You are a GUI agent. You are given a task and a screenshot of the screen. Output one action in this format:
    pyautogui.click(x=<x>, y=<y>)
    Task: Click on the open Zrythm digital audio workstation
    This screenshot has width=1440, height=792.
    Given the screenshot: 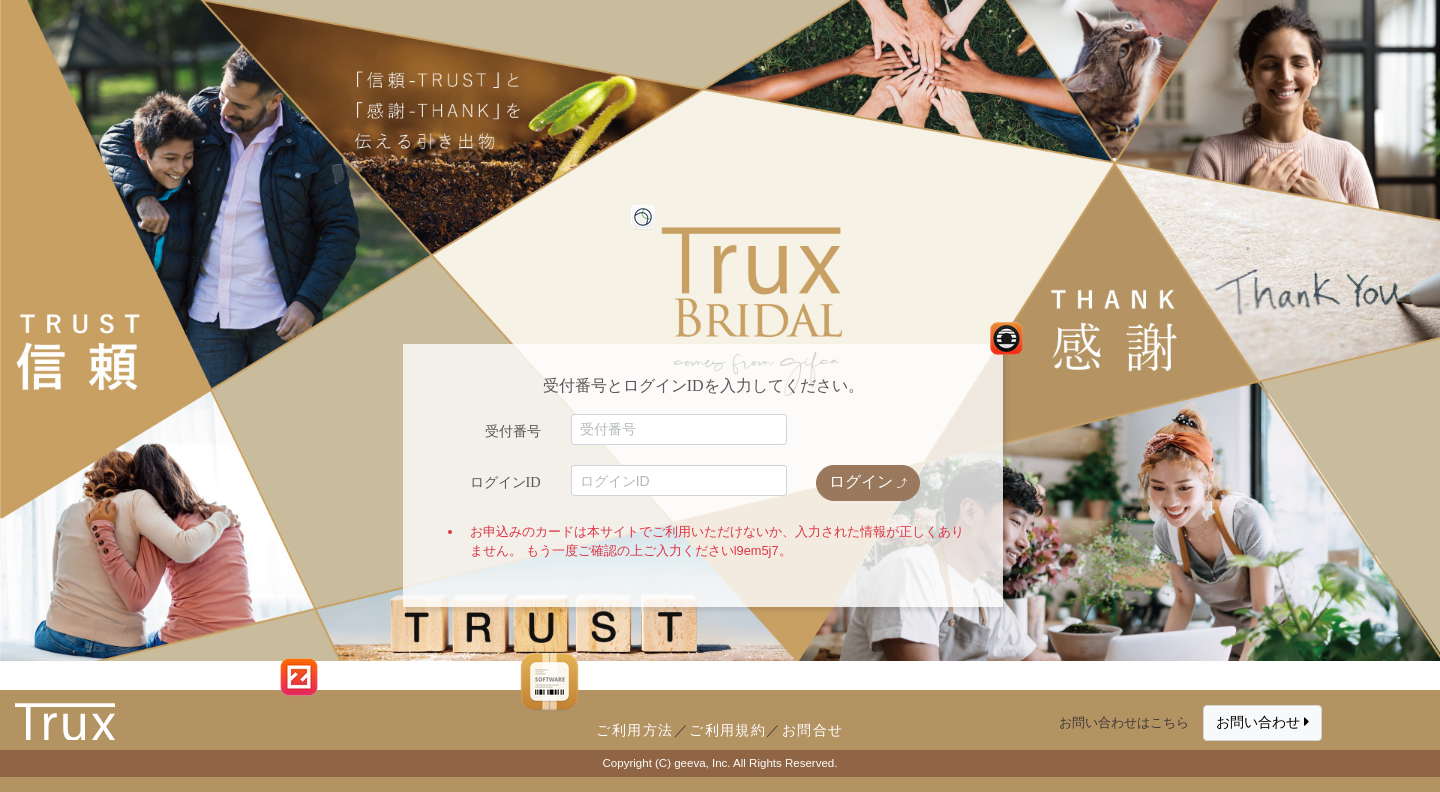 What is the action you would take?
    pyautogui.click(x=299, y=677)
    